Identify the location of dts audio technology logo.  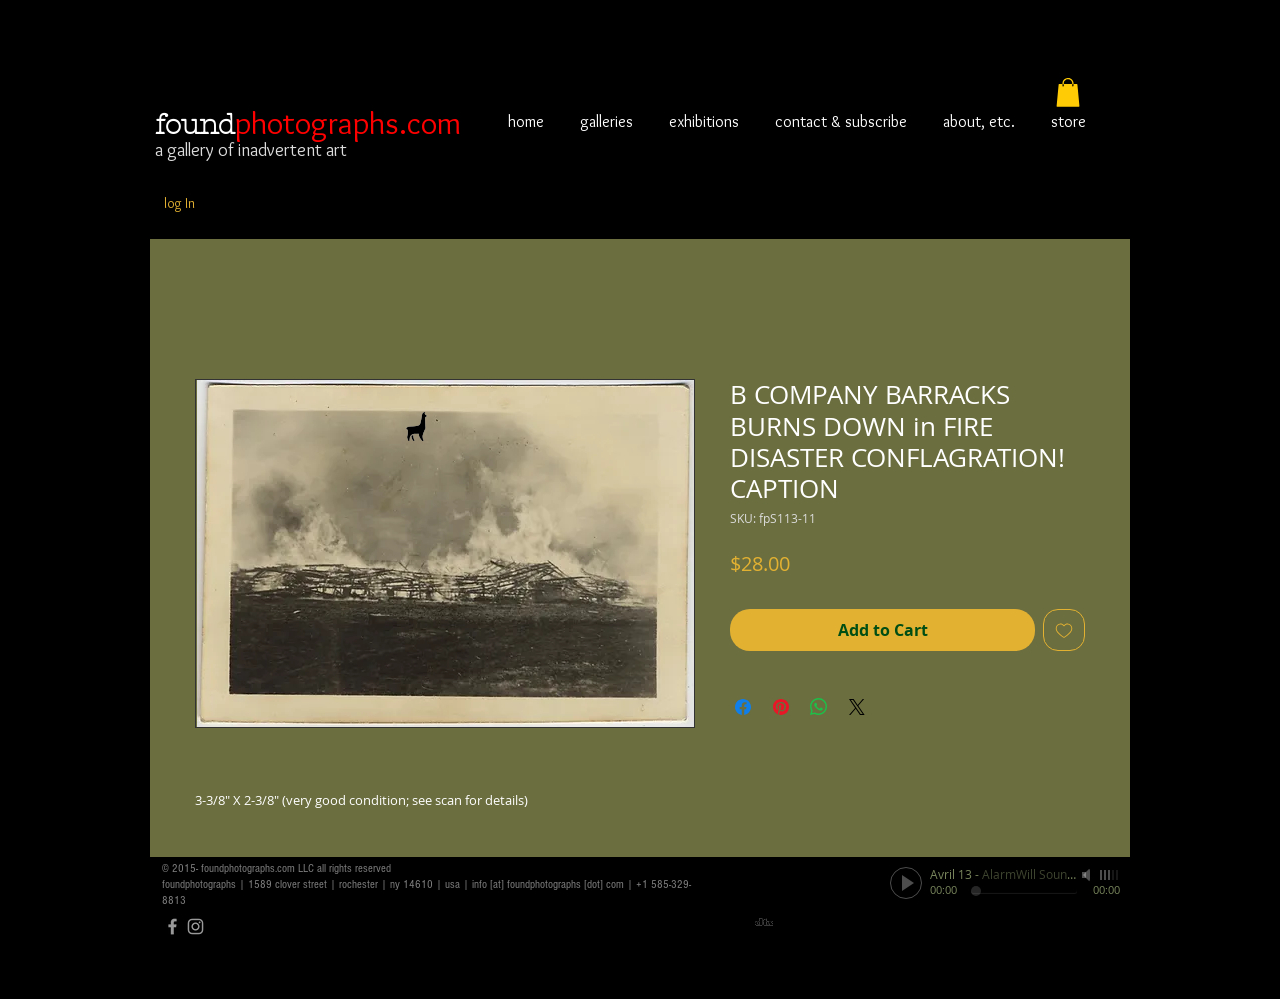
(764, 922).